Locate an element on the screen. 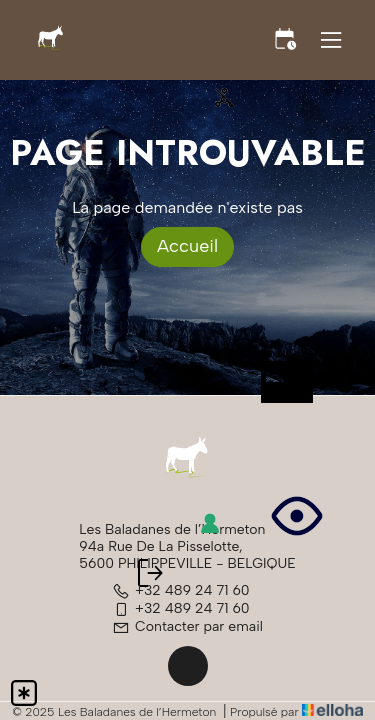  view your profile is located at coordinates (210, 524).